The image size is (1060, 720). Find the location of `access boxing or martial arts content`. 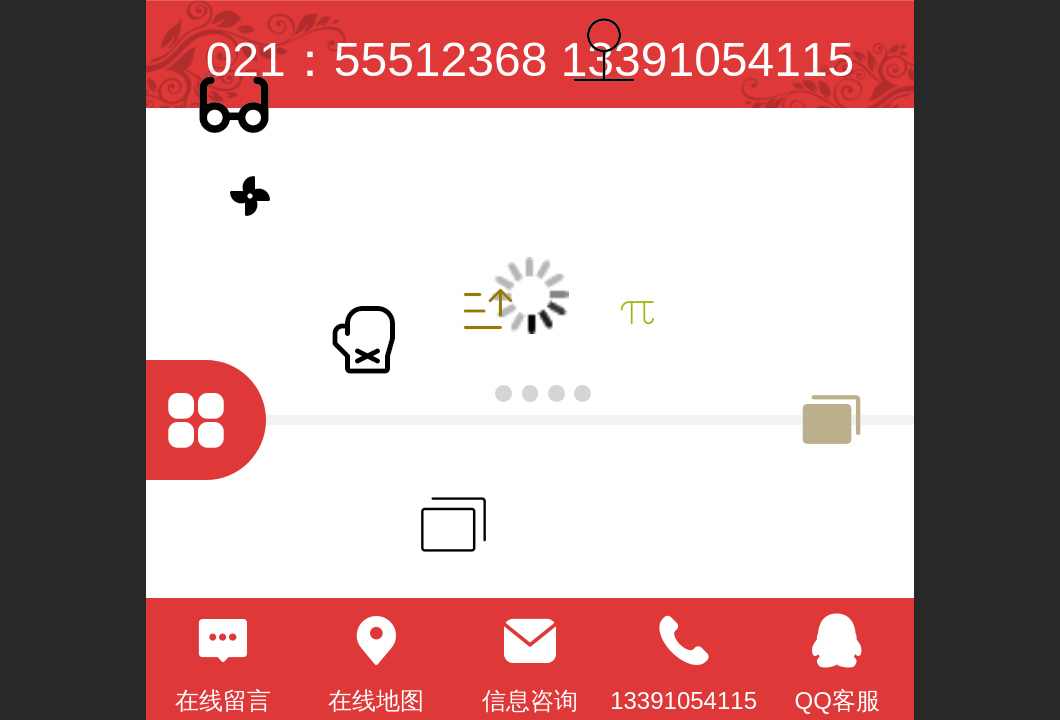

access boxing or martial arts content is located at coordinates (365, 341).